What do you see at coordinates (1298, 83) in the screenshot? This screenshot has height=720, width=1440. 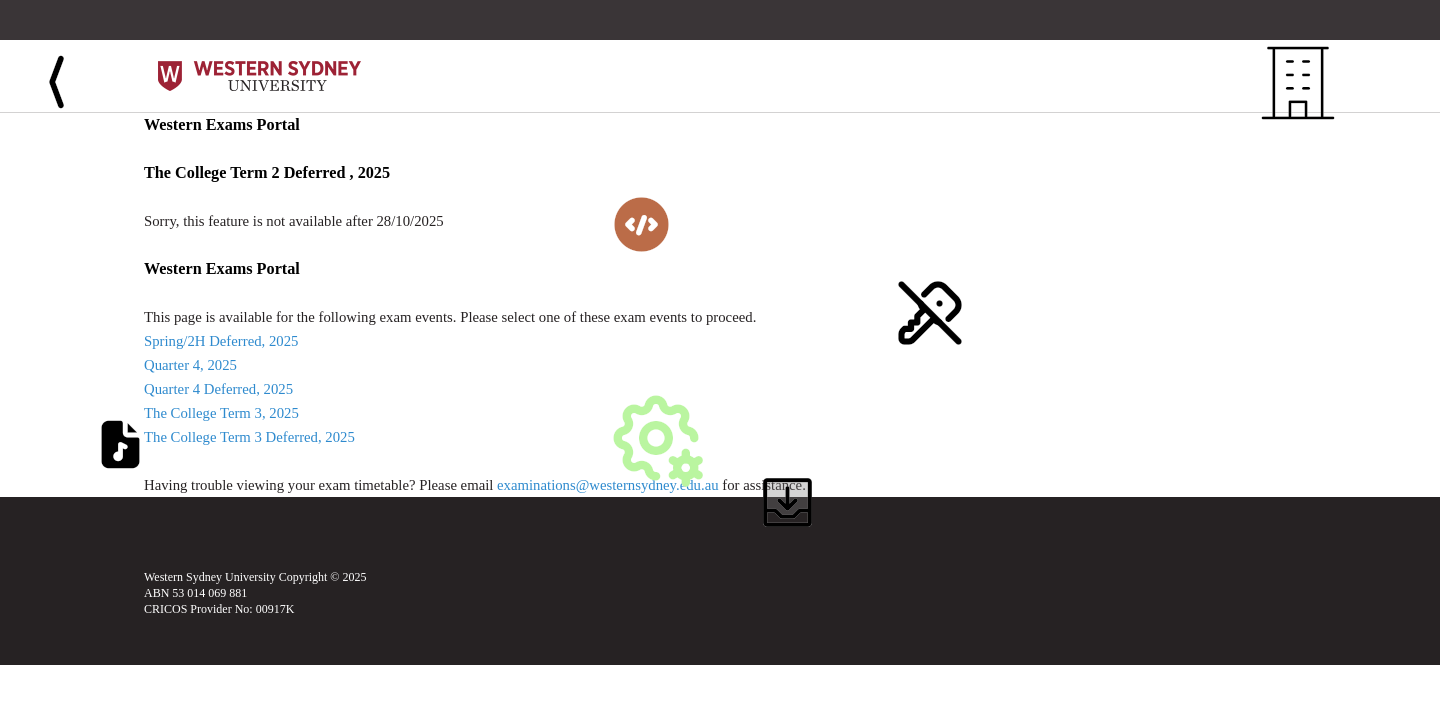 I see `view company or business information` at bounding box center [1298, 83].